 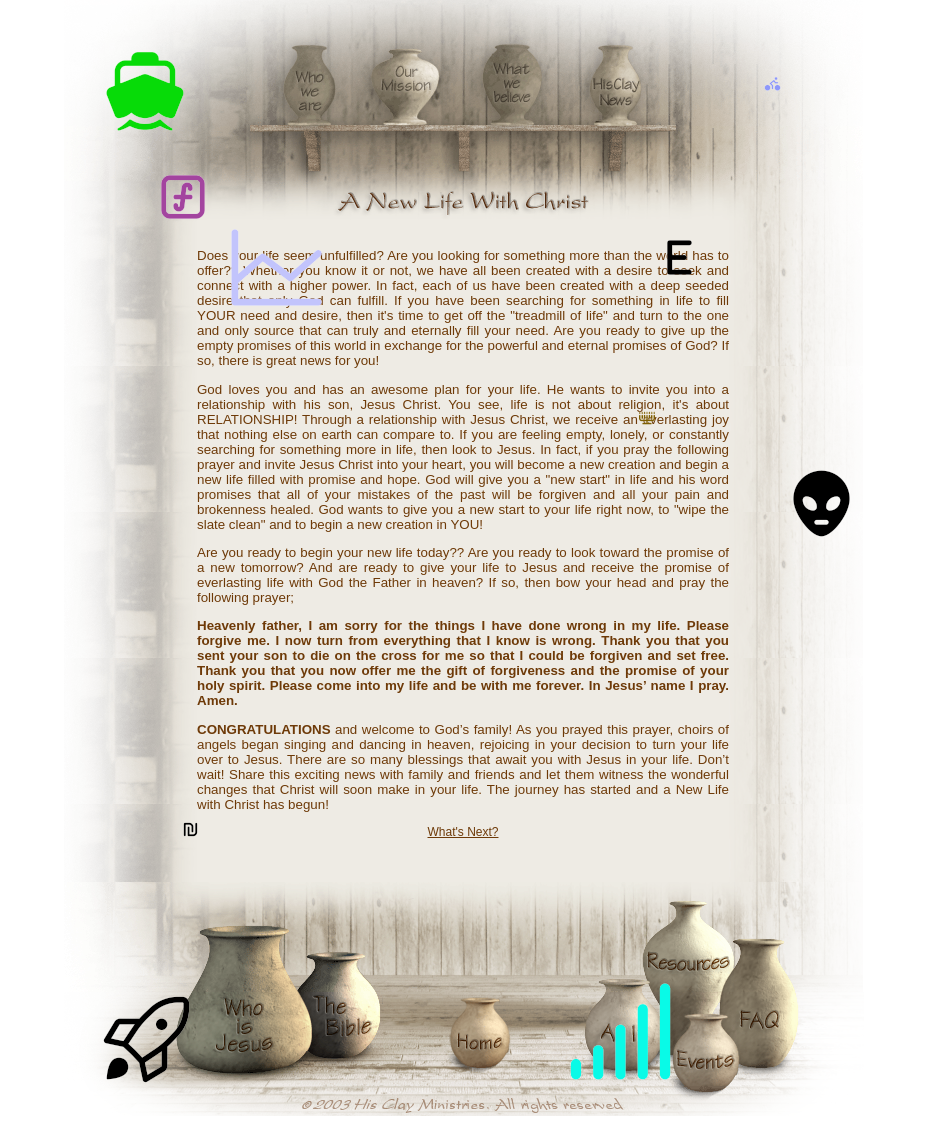 What do you see at coordinates (821, 503) in the screenshot?
I see `indicates extraterrestrial or sci-fi themed content` at bounding box center [821, 503].